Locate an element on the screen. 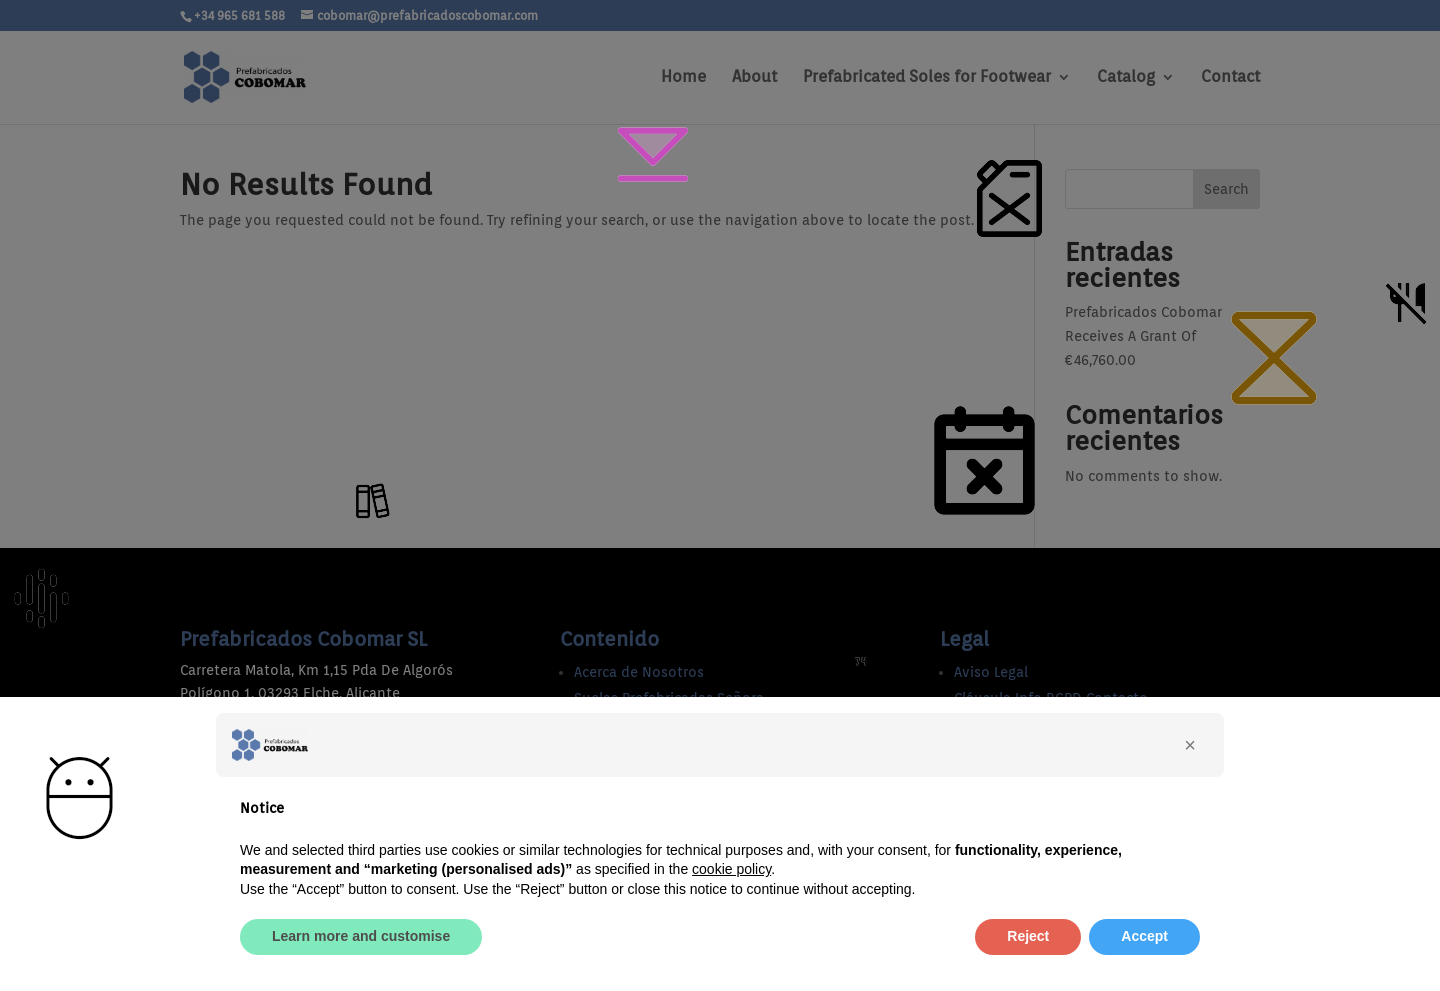  open Google Podcasts is located at coordinates (41, 598).